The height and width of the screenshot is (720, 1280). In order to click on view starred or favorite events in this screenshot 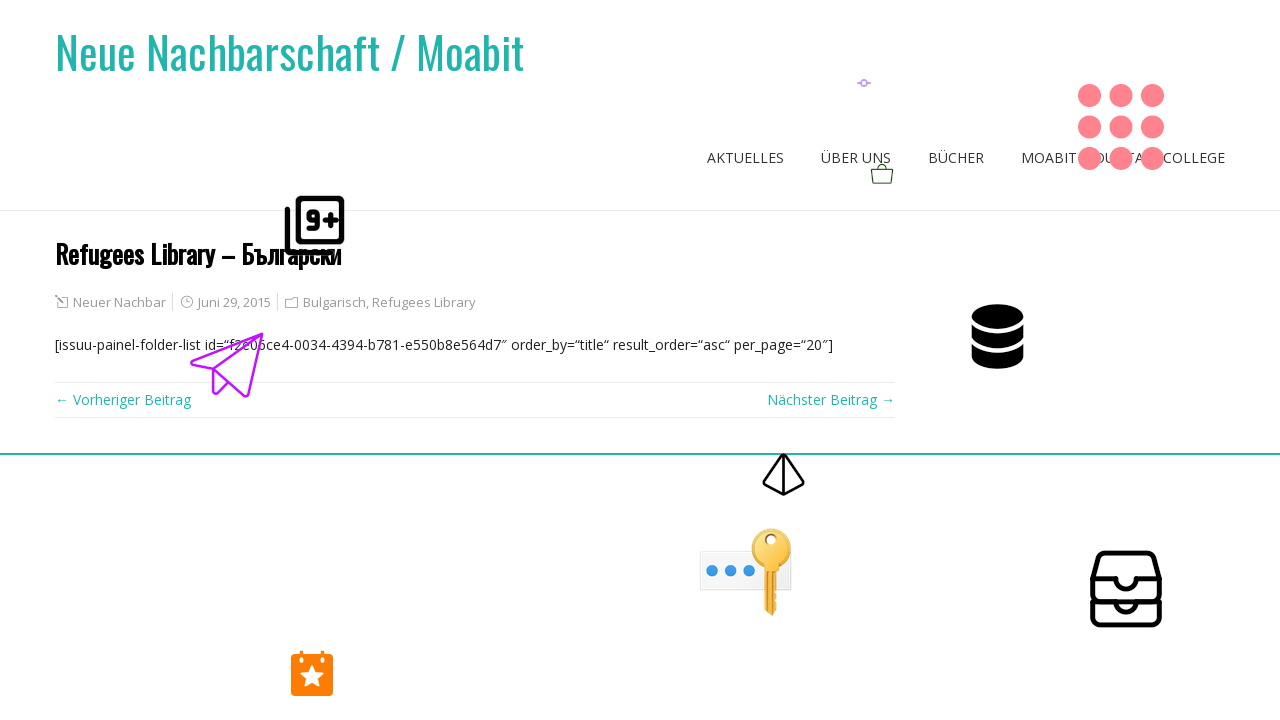, I will do `click(312, 675)`.